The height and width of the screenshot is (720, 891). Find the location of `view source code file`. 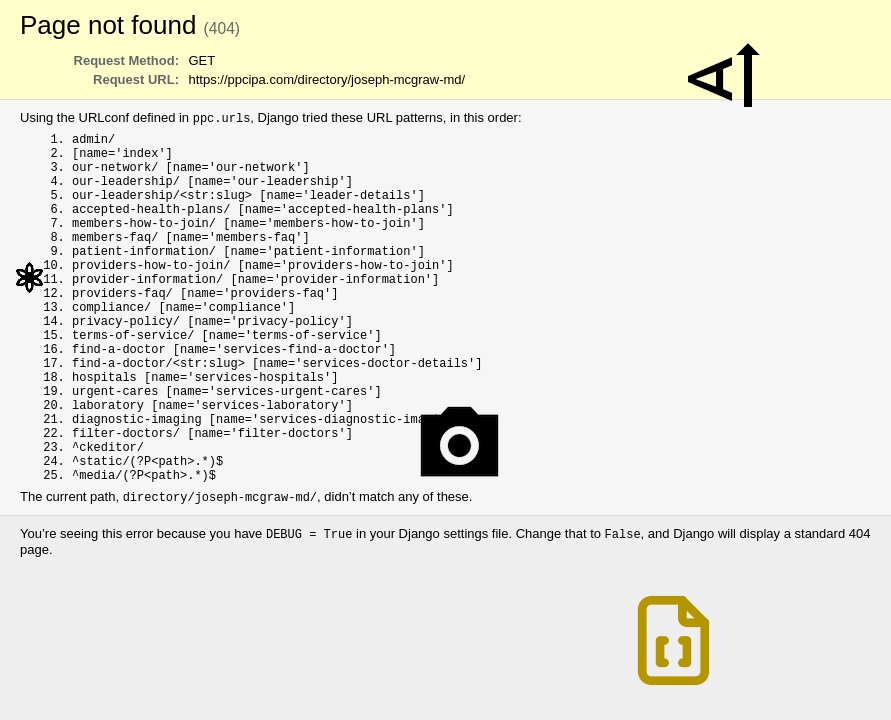

view source code file is located at coordinates (673, 640).